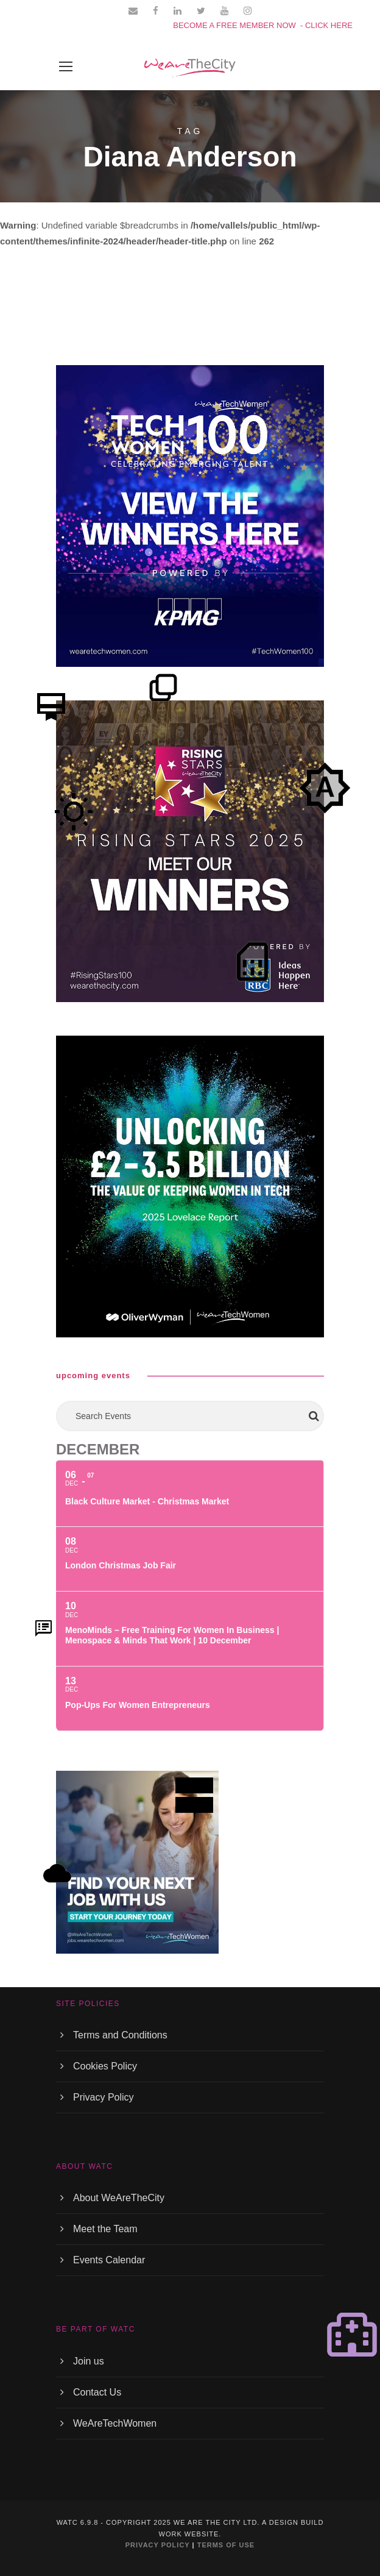  Describe the element at coordinates (195, 1795) in the screenshot. I see `switch to agenda or list view` at that location.